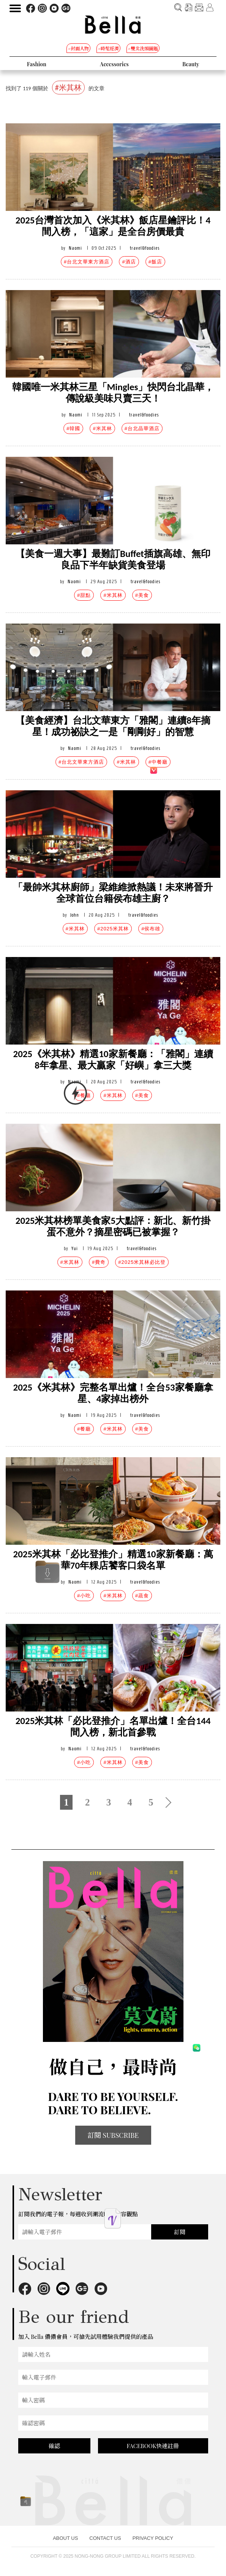 This screenshot has height=2576, width=226. I want to click on open WeChat messaging app, so click(196, 2048).